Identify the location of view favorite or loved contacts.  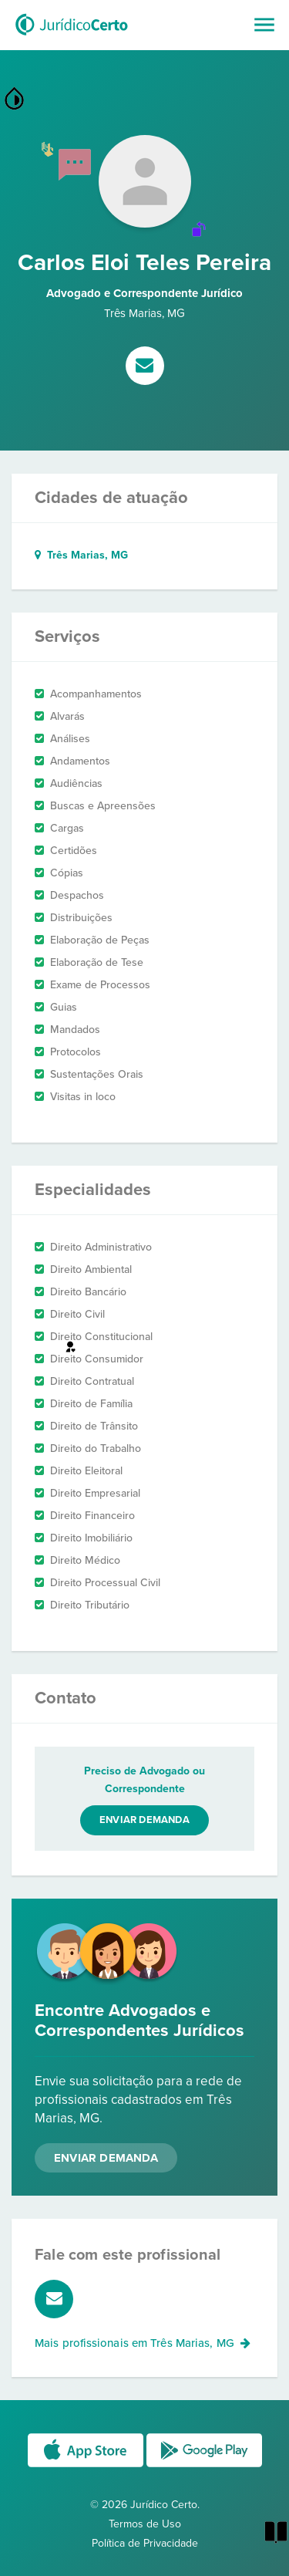
(70, 1347).